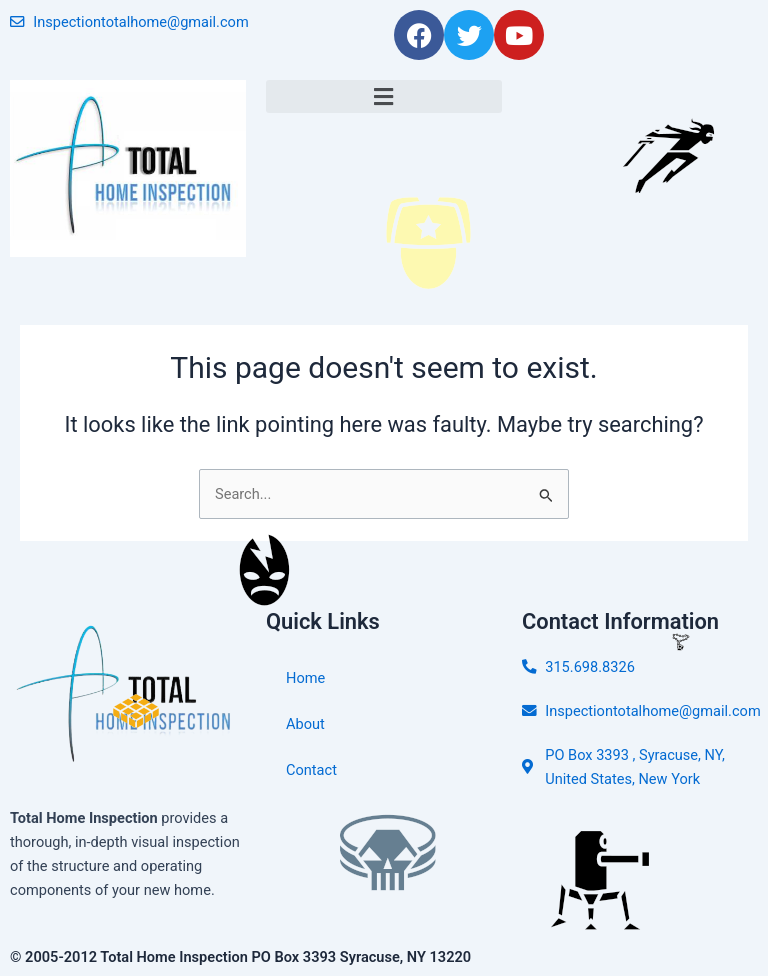 The height and width of the screenshot is (976, 768). Describe the element at coordinates (262, 569) in the screenshot. I see `select a superhero or villain character` at that location.